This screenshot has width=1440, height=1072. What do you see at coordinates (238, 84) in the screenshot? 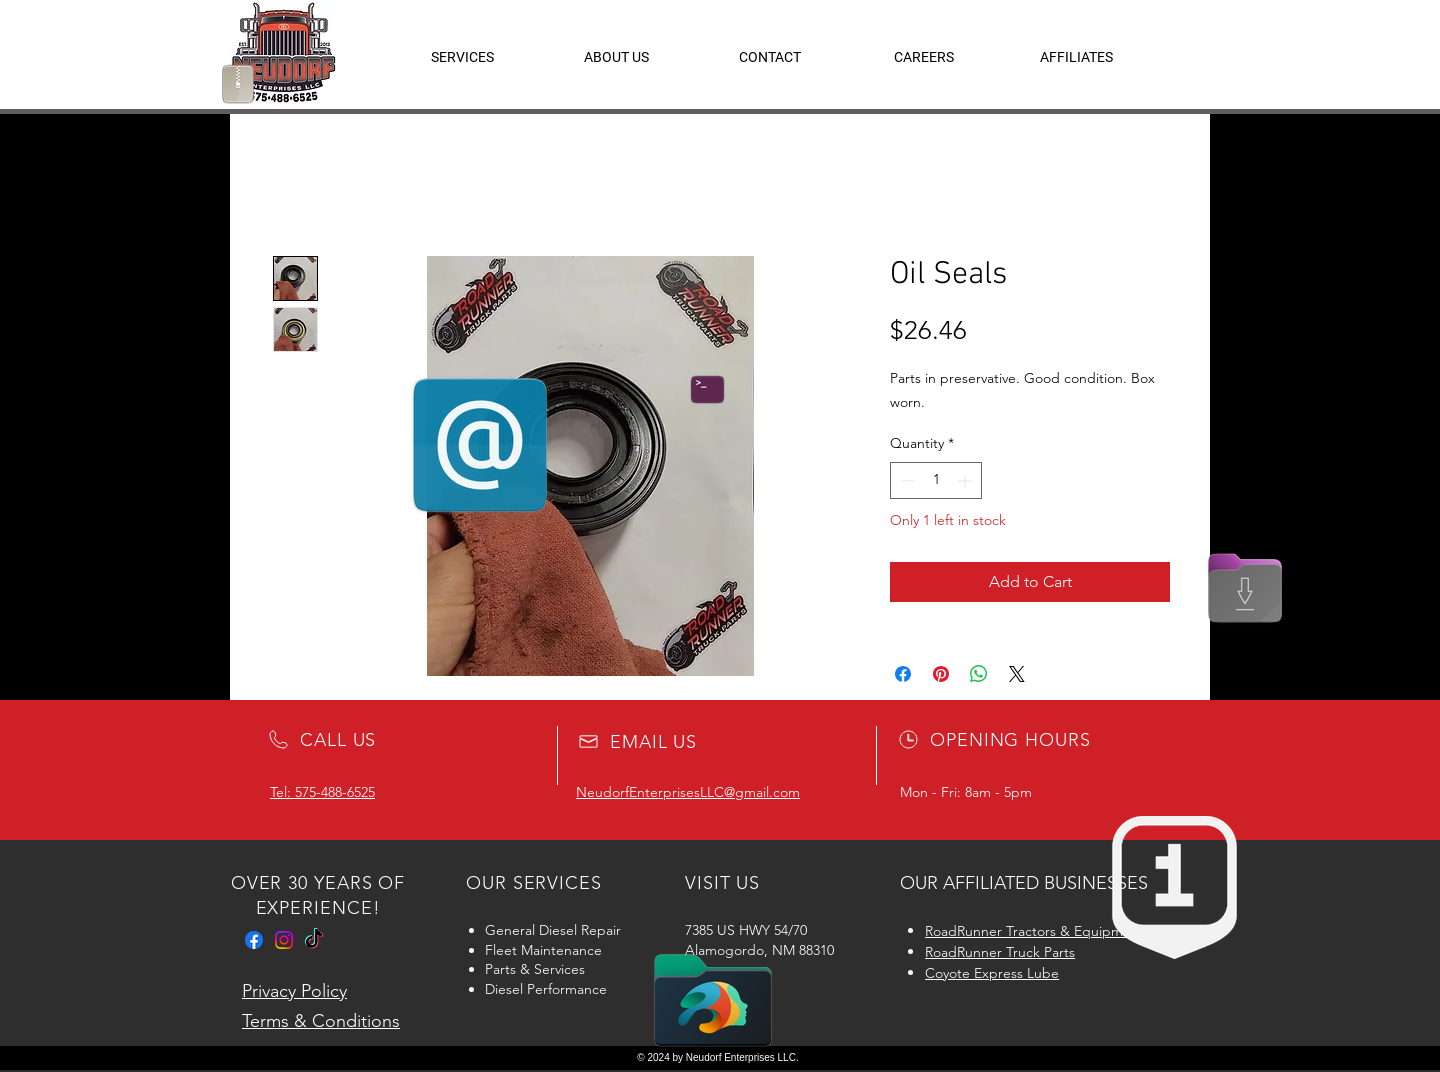
I see `open archive manager to compress or extract files` at bounding box center [238, 84].